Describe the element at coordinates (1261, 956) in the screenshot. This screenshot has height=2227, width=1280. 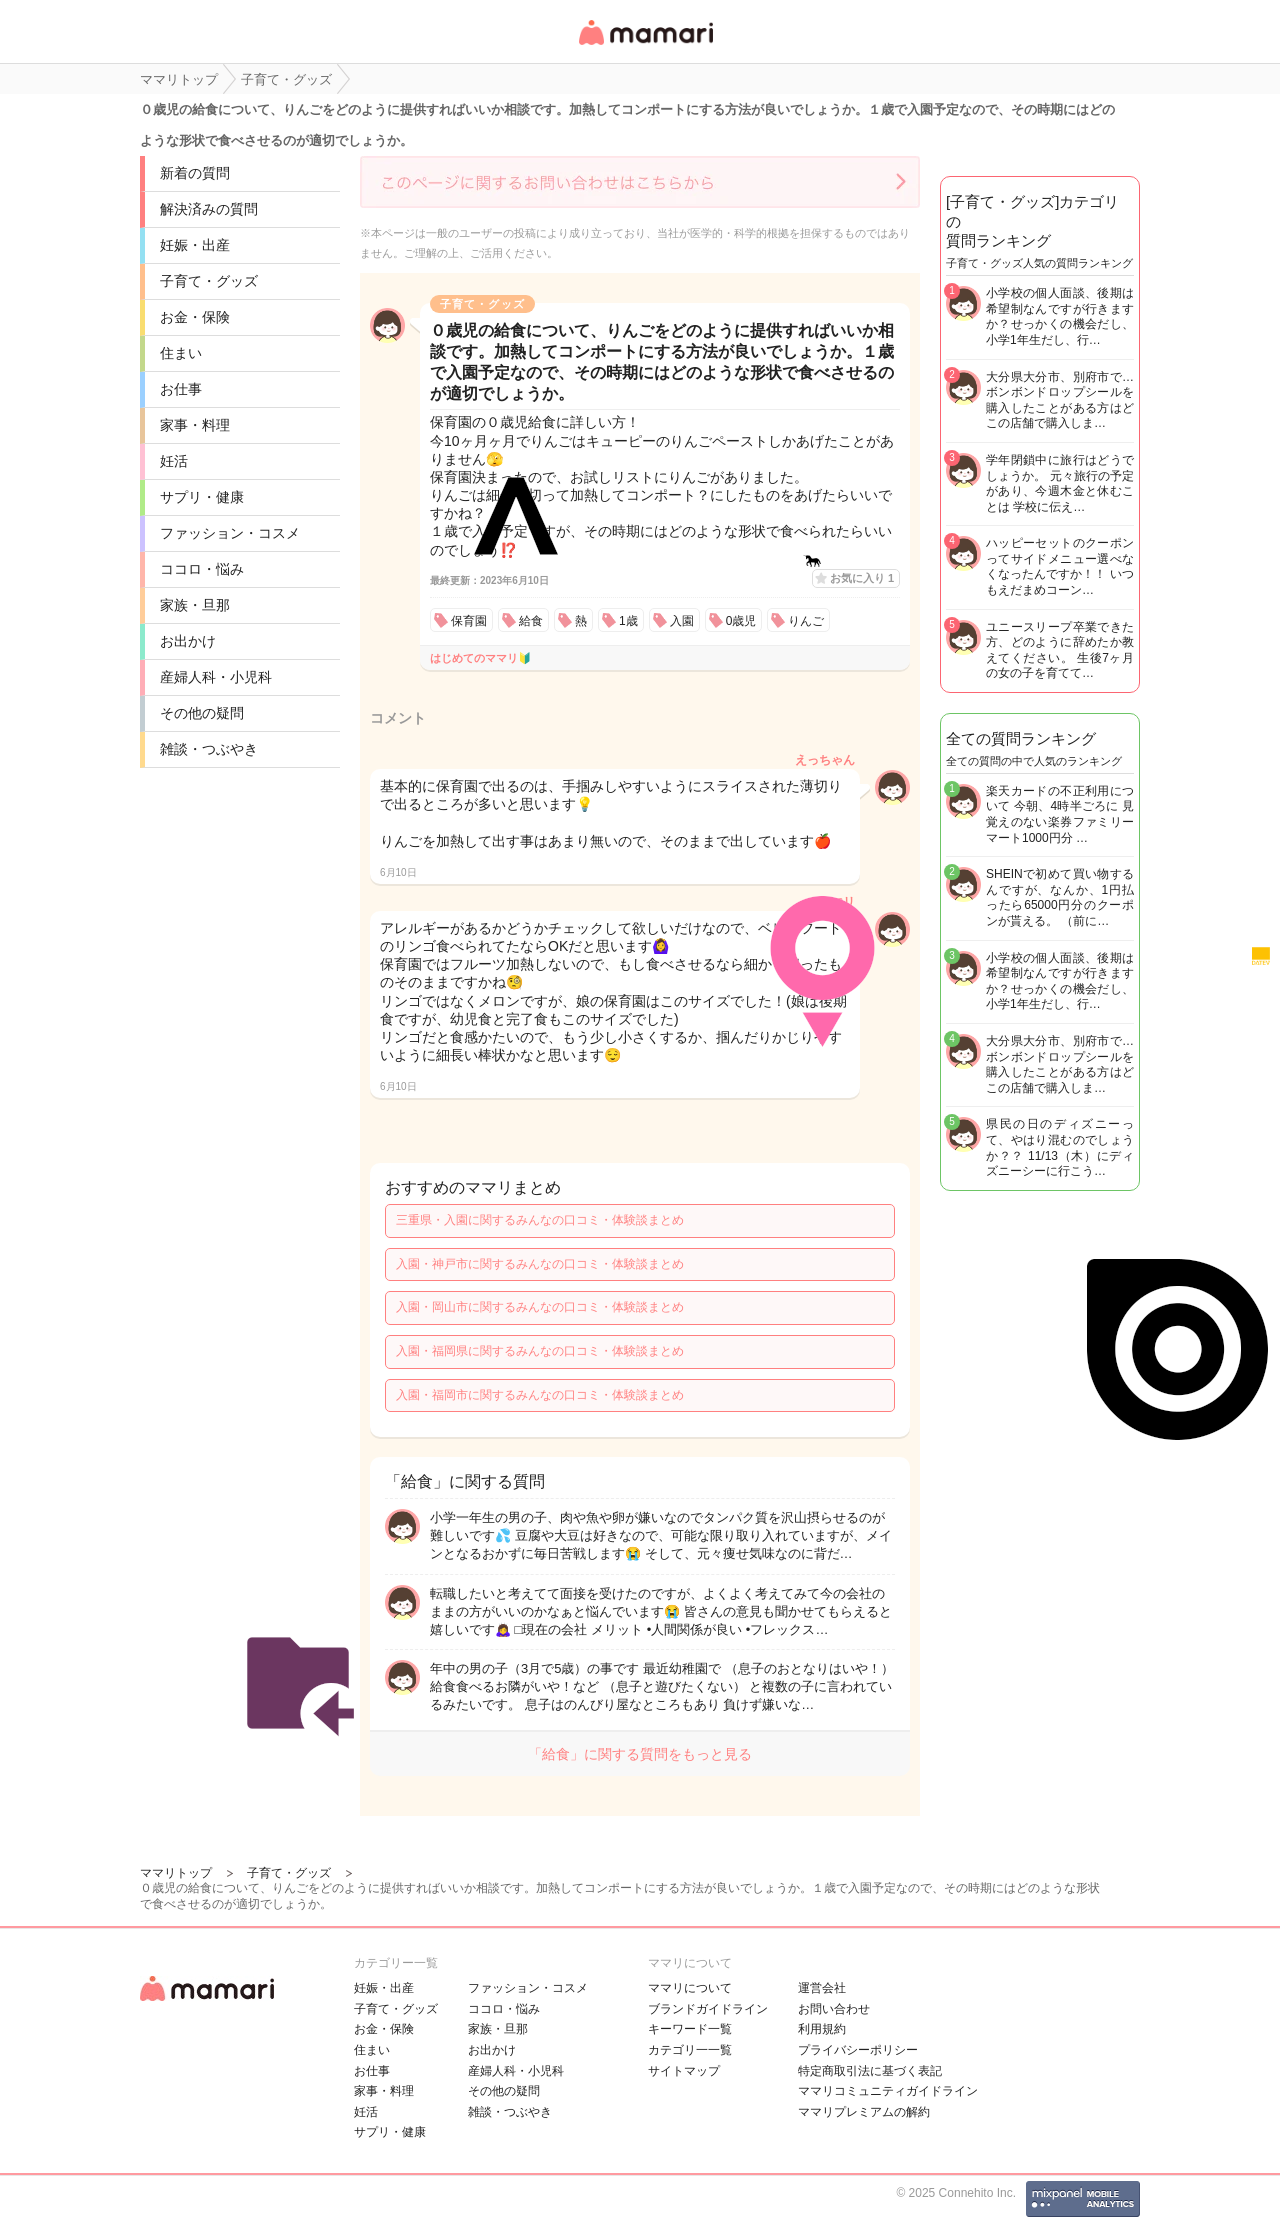
I see `access DATEV accounting software` at that location.